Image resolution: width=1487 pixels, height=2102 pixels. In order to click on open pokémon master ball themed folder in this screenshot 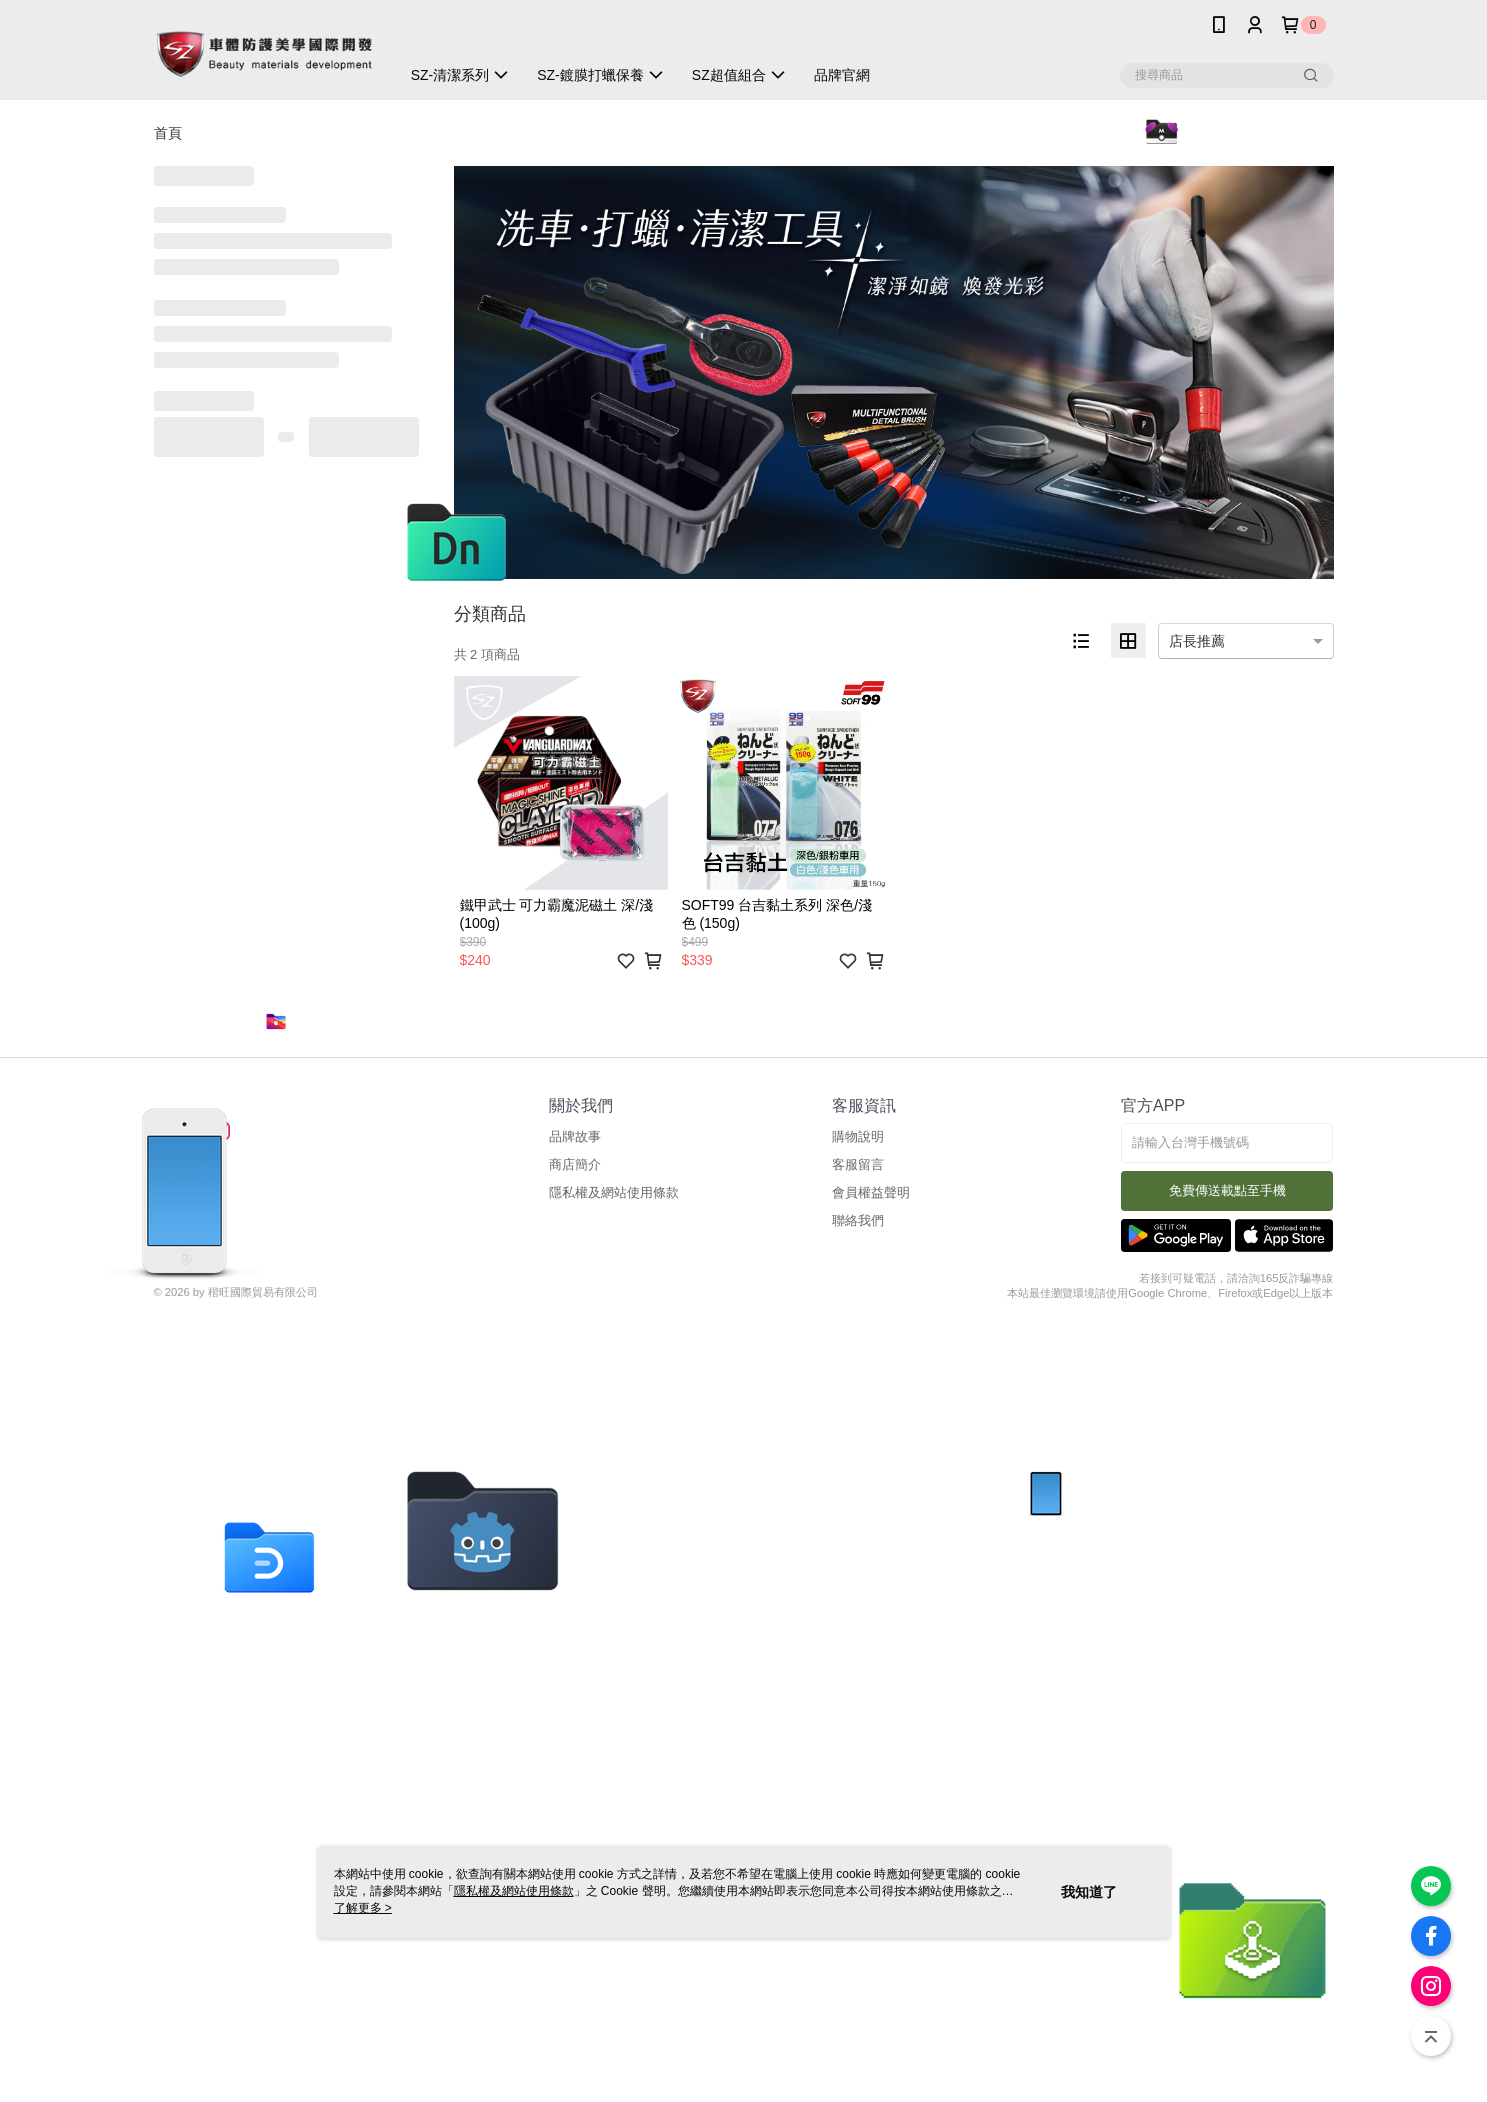, I will do `click(1161, 132)`.